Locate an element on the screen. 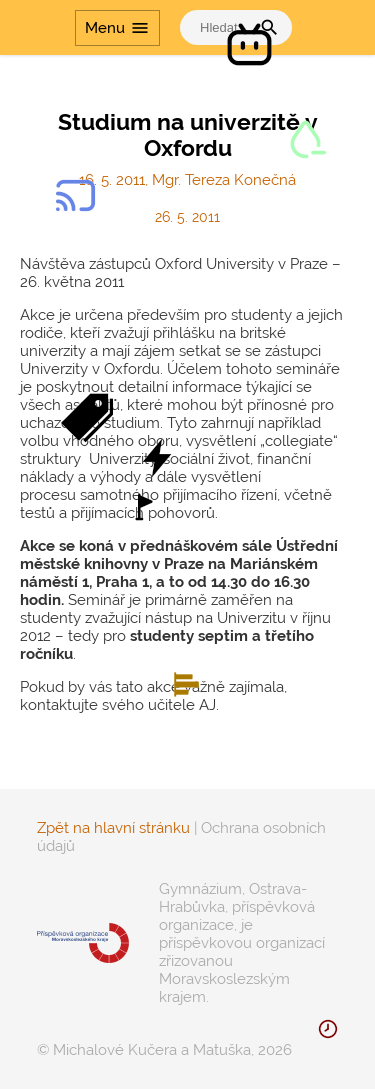 The height and width of the screenshot is (1089, 375). view current time is located at coordinates (328, 1029).